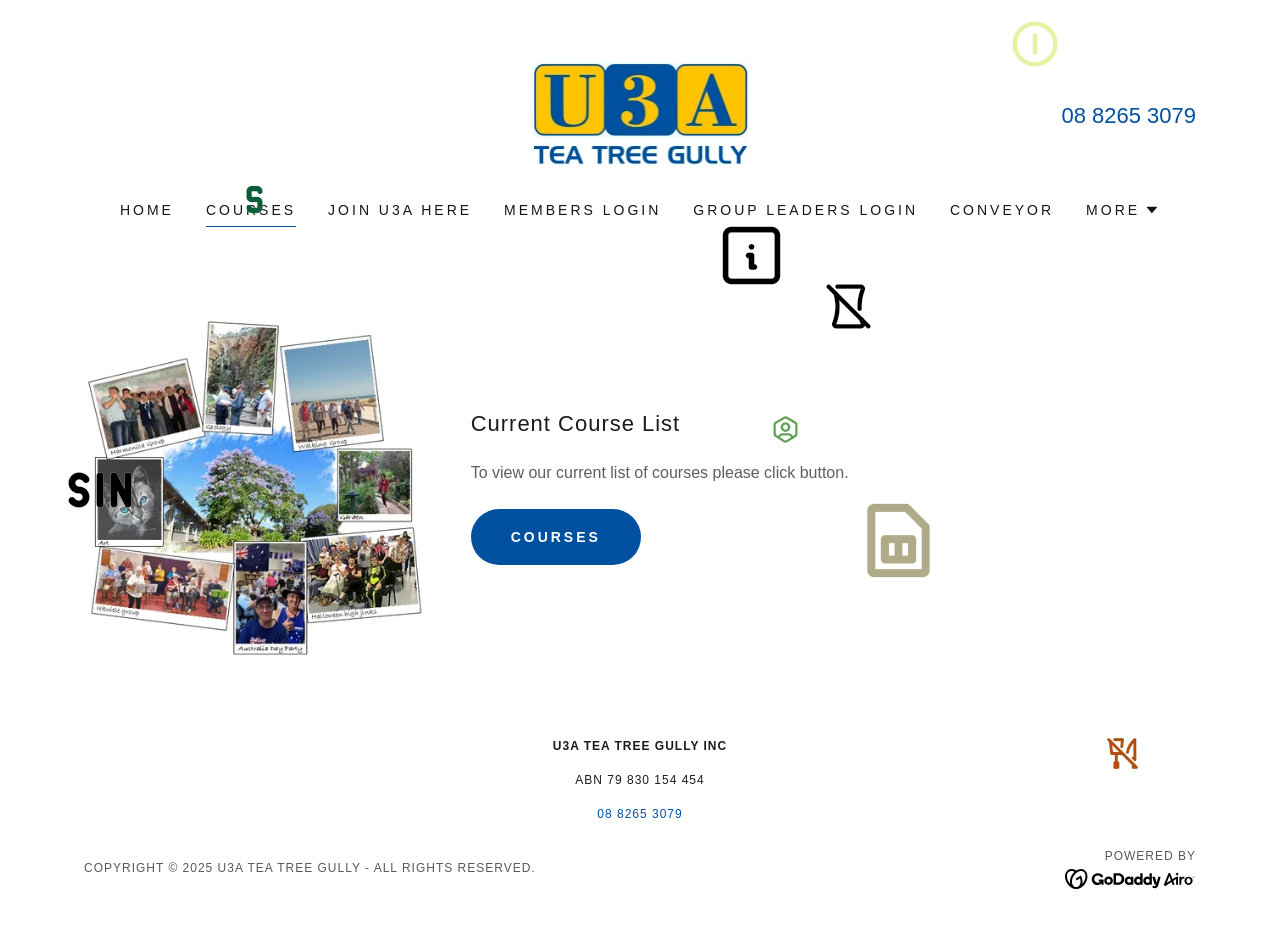 The height and width of the screenshot is (929, 1280). What do you see at coordinates (100, 490) in the screenshot?
I see `access sine function in calculator` at bounding box center [100, 490].